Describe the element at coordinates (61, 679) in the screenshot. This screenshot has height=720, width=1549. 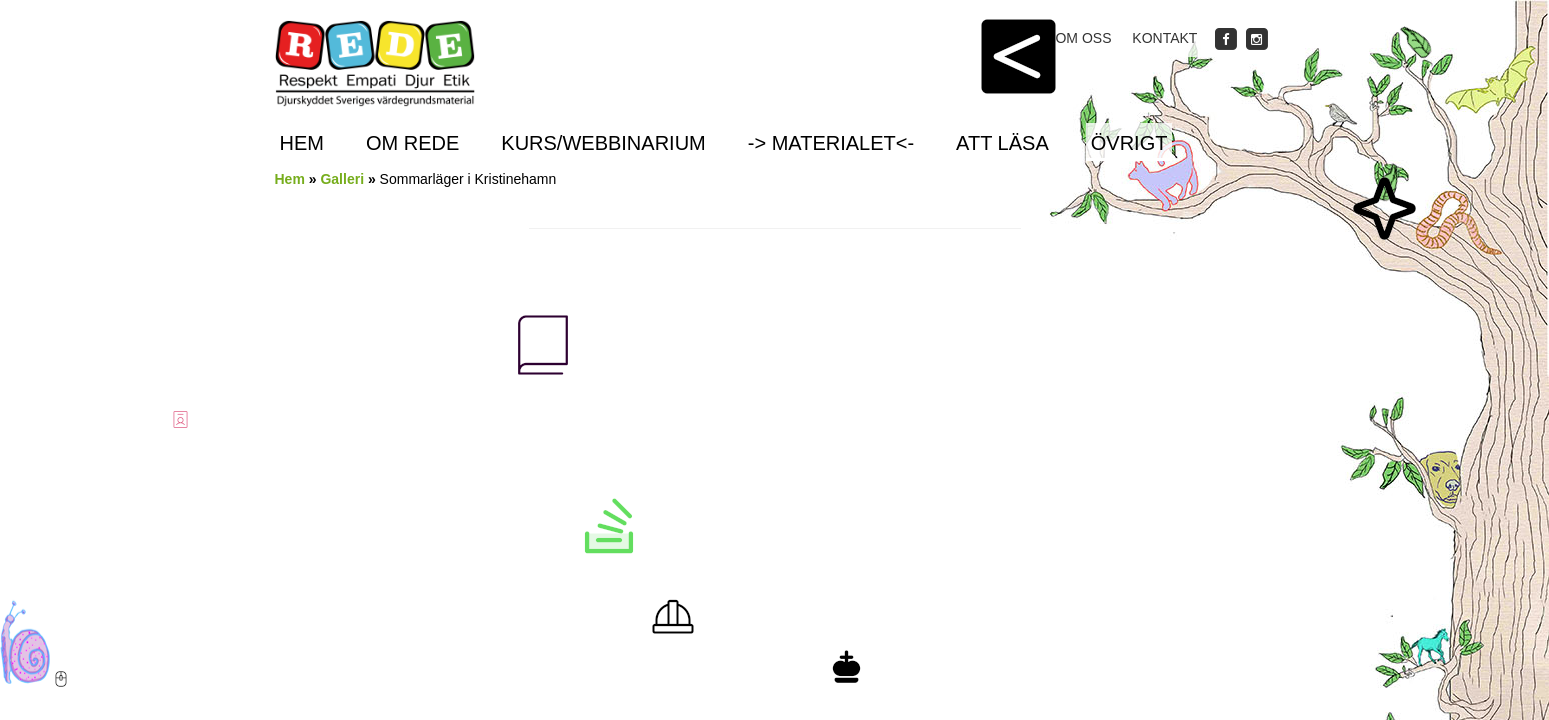
I see `middle mouse button click action` at that location.